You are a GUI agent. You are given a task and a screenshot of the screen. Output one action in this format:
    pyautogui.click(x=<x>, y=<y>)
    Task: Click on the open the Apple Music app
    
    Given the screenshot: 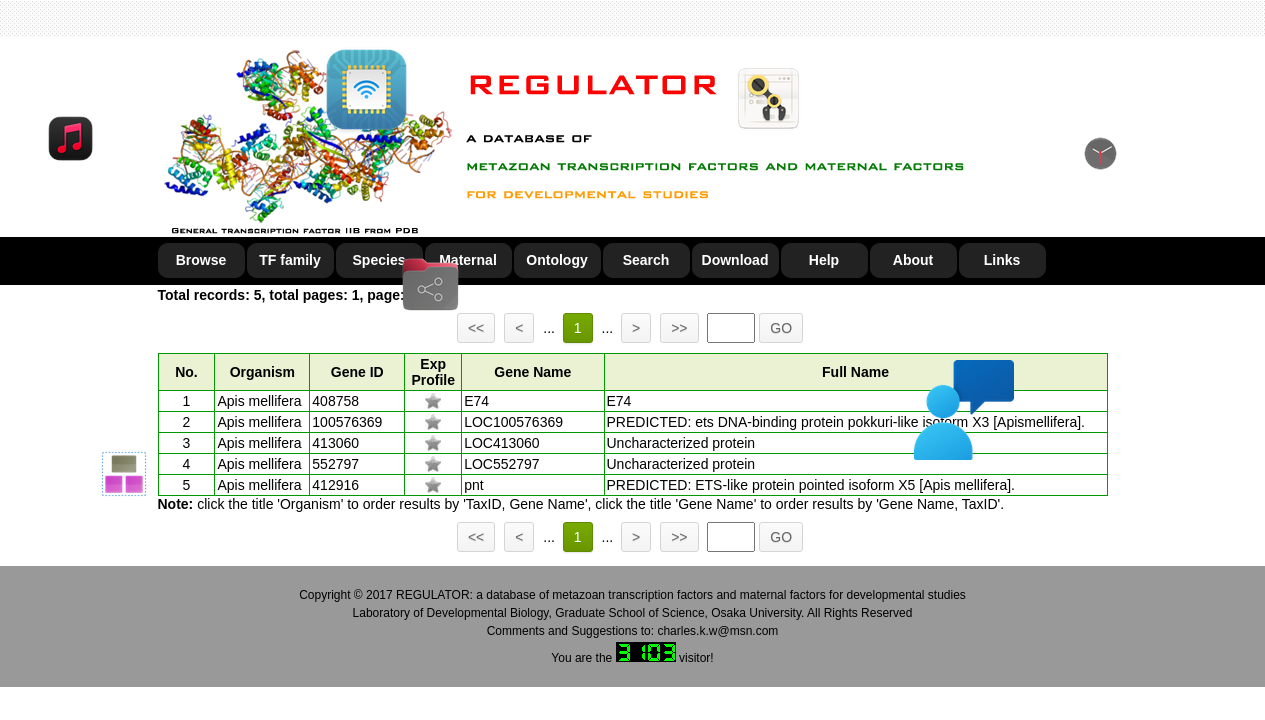 What is the action you would take?
    pyautogui.click(x=70, y=138)
    